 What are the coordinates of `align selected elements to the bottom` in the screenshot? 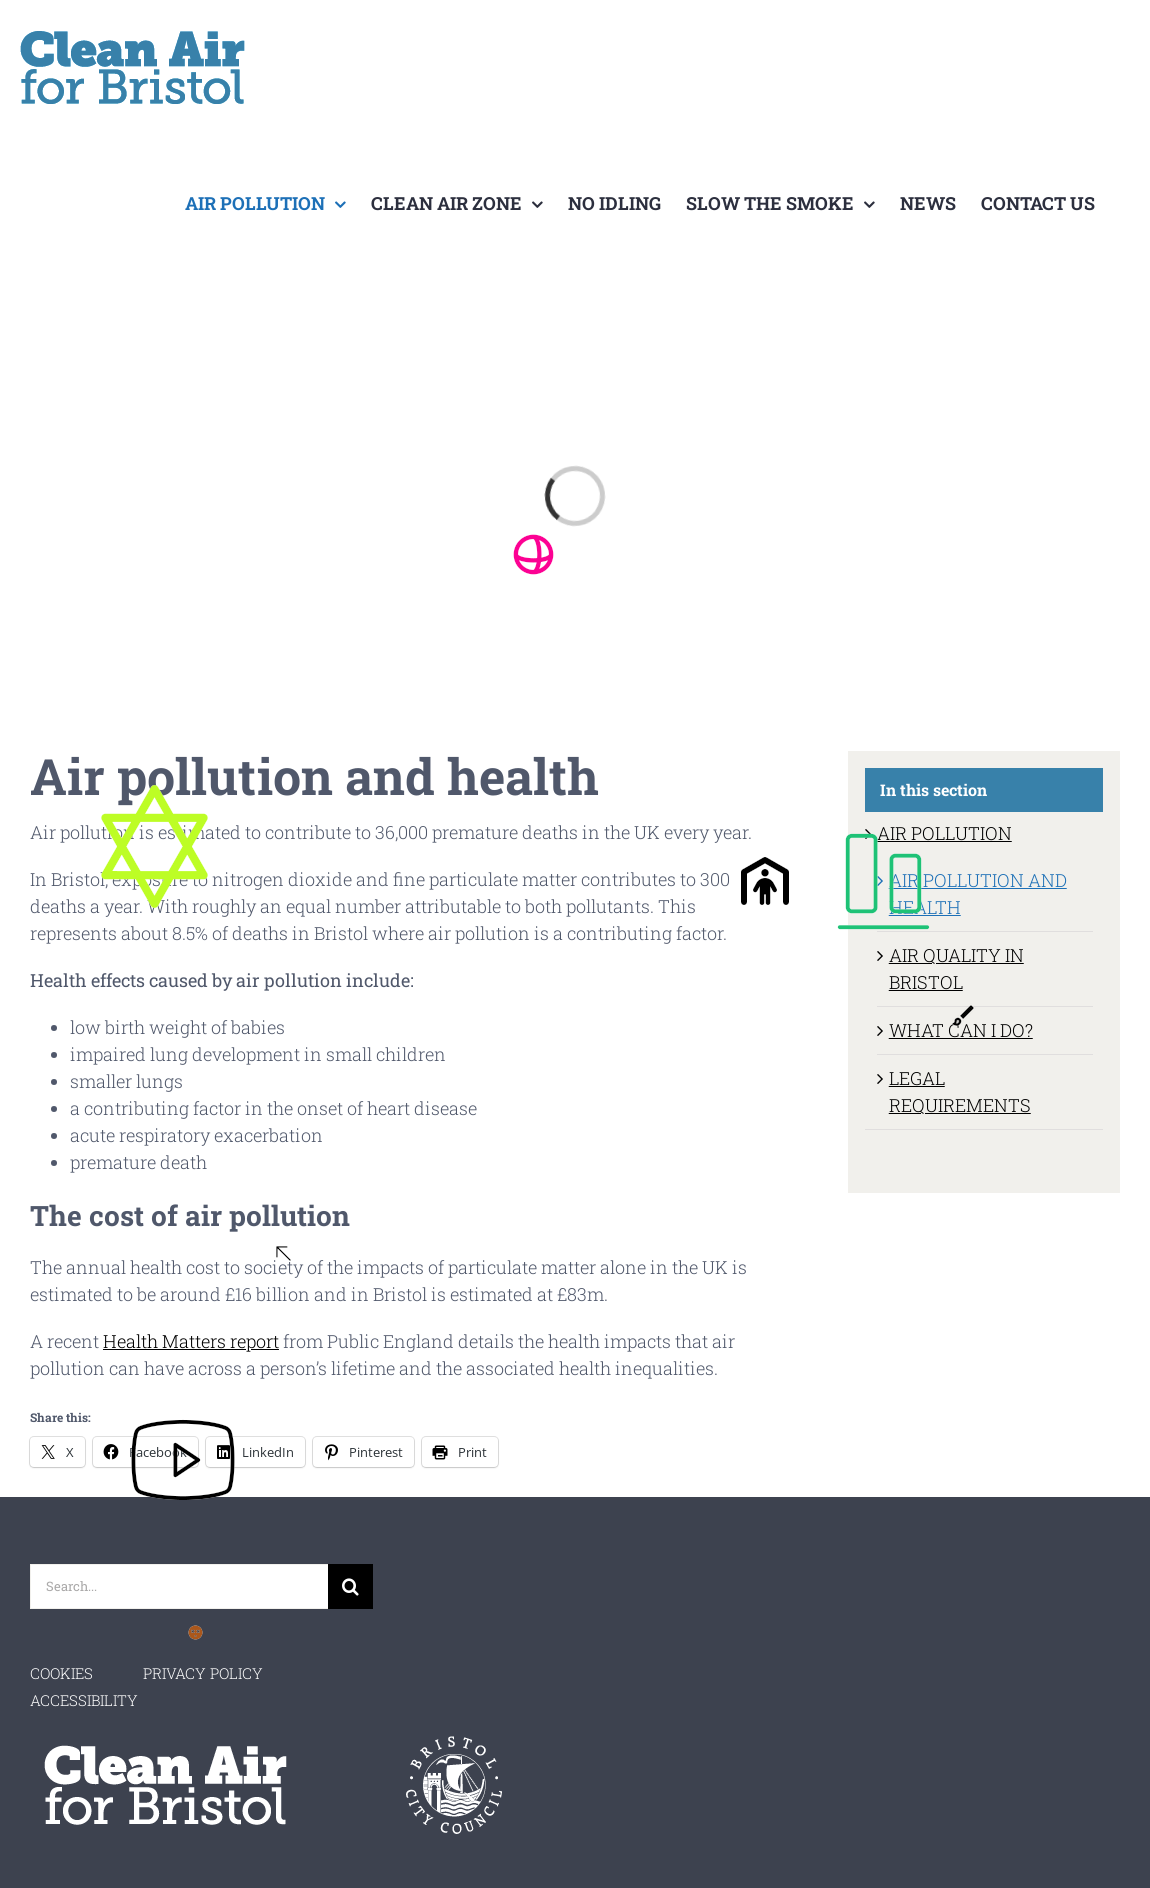 It's located at (883, 883).